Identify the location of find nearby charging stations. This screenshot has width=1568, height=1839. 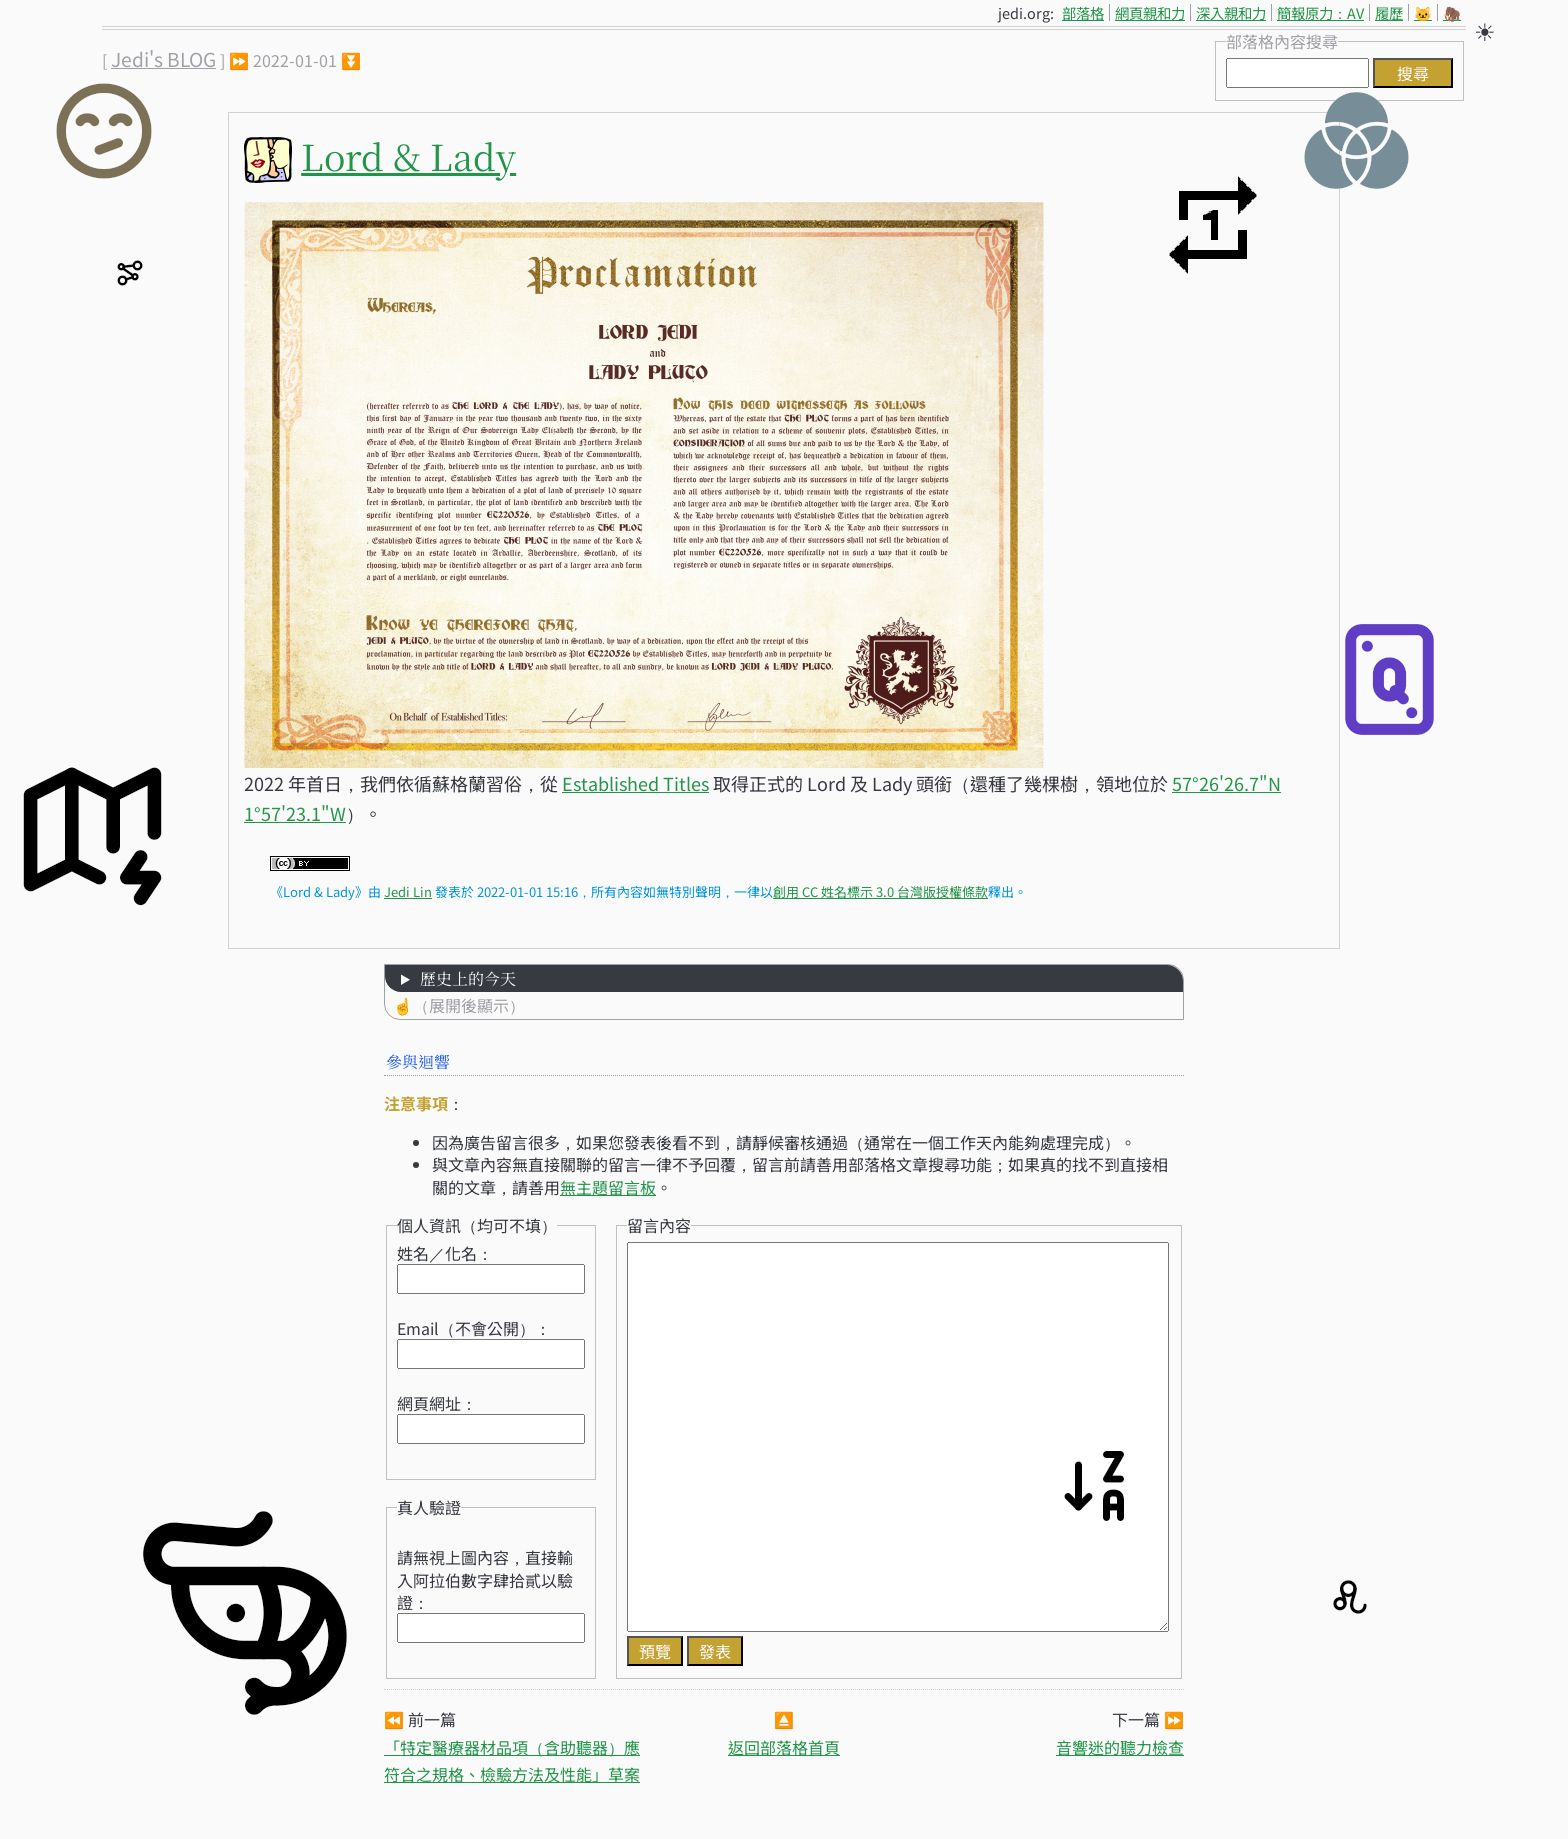
(92, 829).